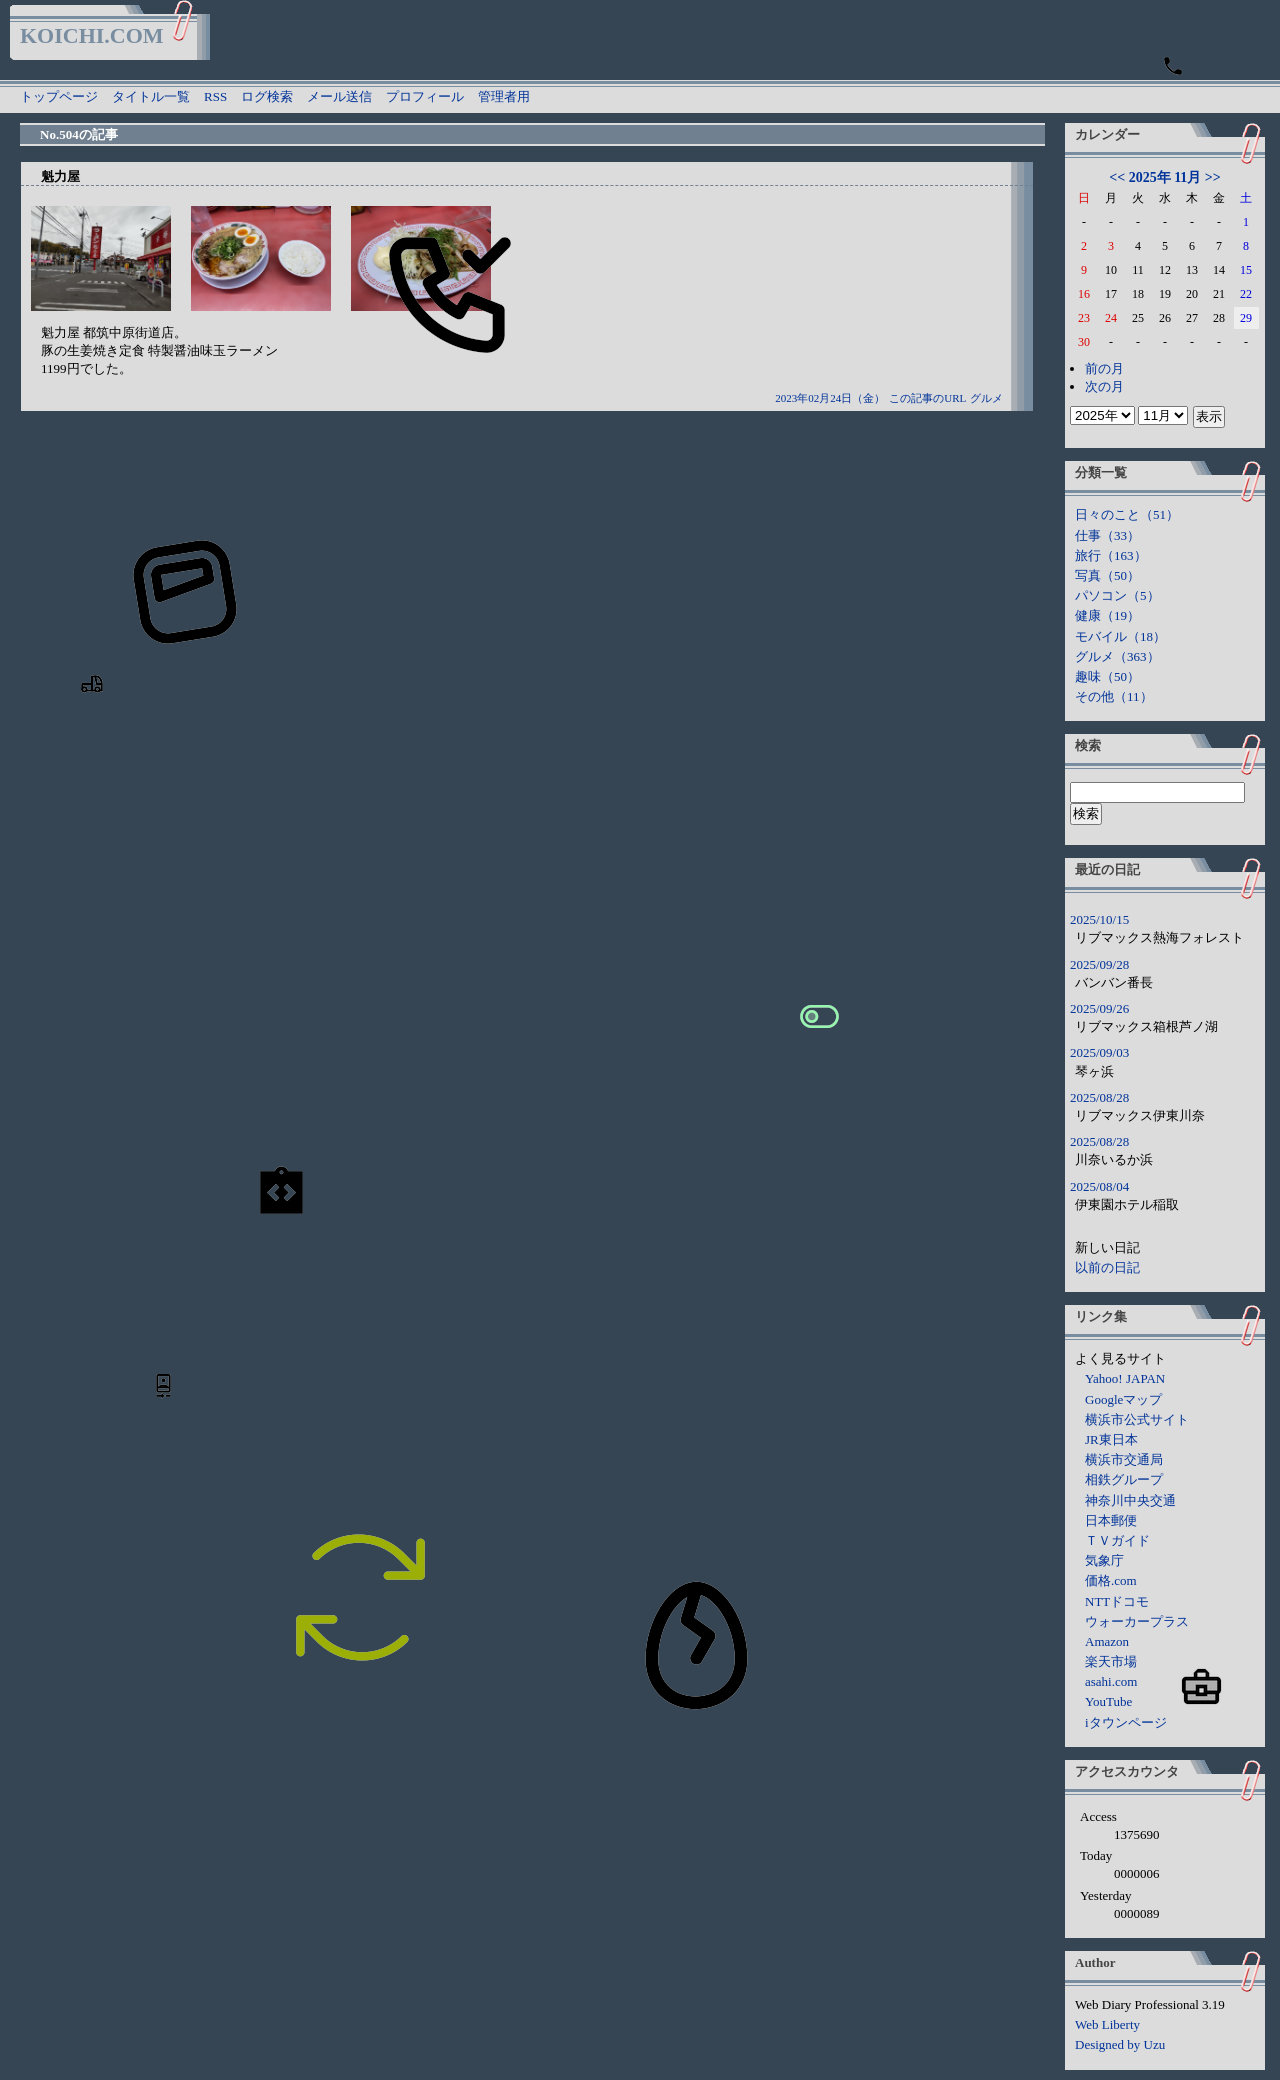 This screenshot has height=2080, width=1280. What do you see at coordinates (185, 592) in the screenshot?
I see `headless ui library logo` at bounding box center [185, 592].